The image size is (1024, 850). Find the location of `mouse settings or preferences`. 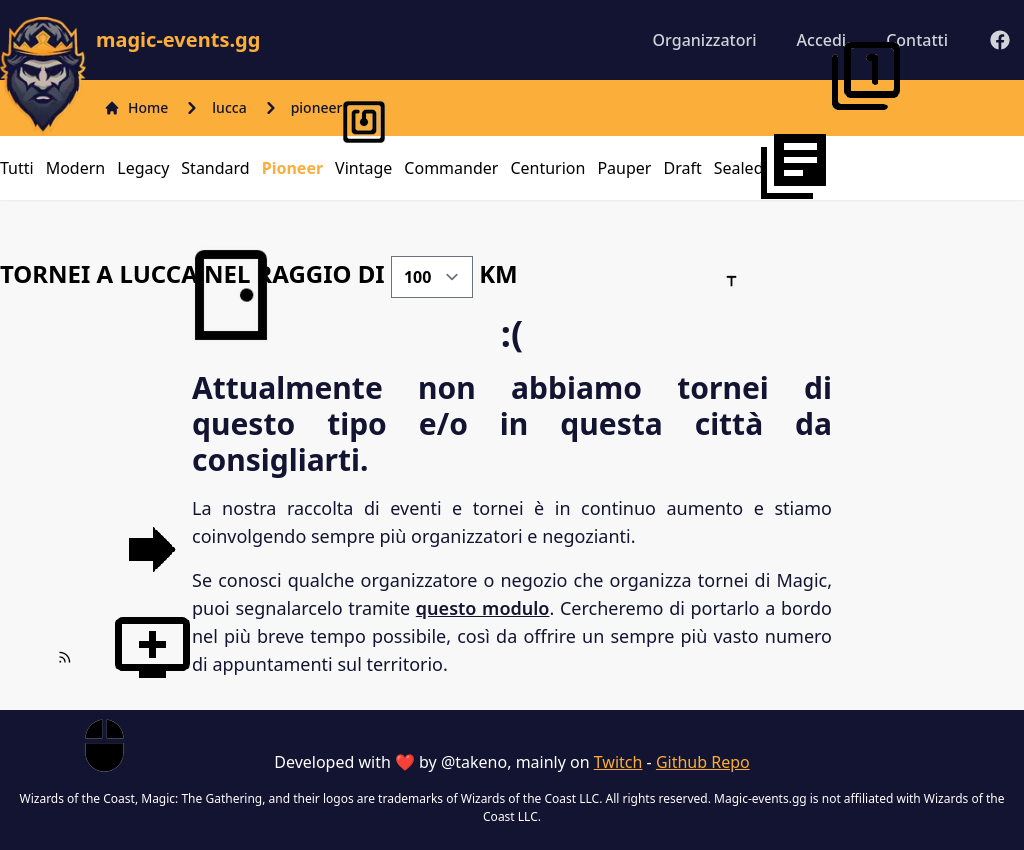

mouse settings or preferences is located at coordinates (104, 745).